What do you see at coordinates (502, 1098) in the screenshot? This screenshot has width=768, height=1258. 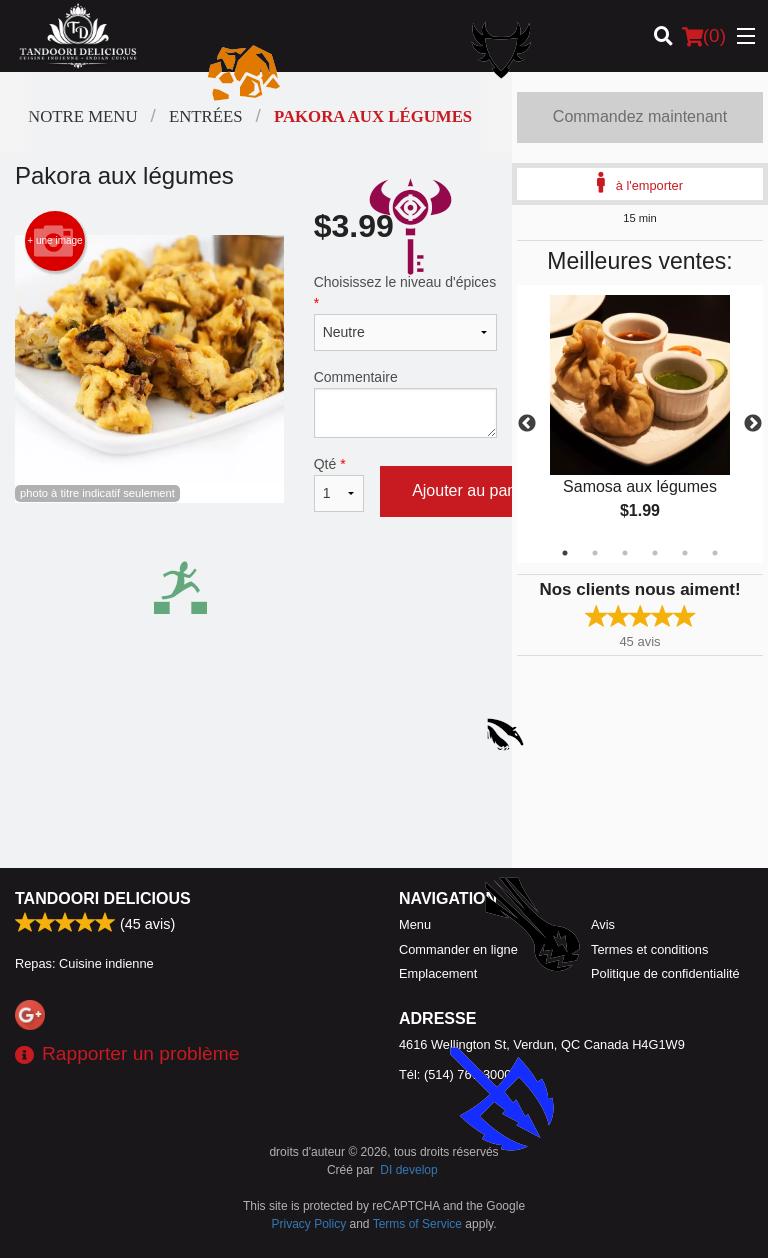 I see `select harpoon or trident weapon` at bounding box center [502, 1098].